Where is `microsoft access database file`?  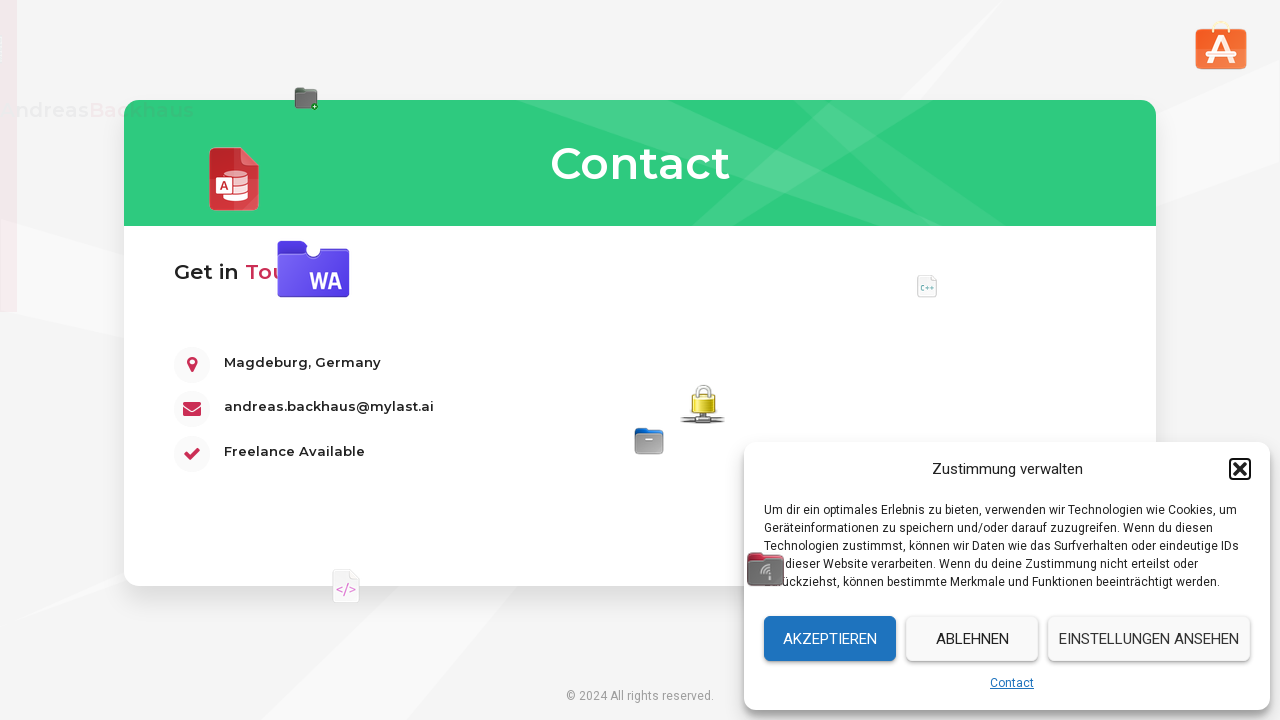 microsoft access database file is located at coordinates (234, 179).